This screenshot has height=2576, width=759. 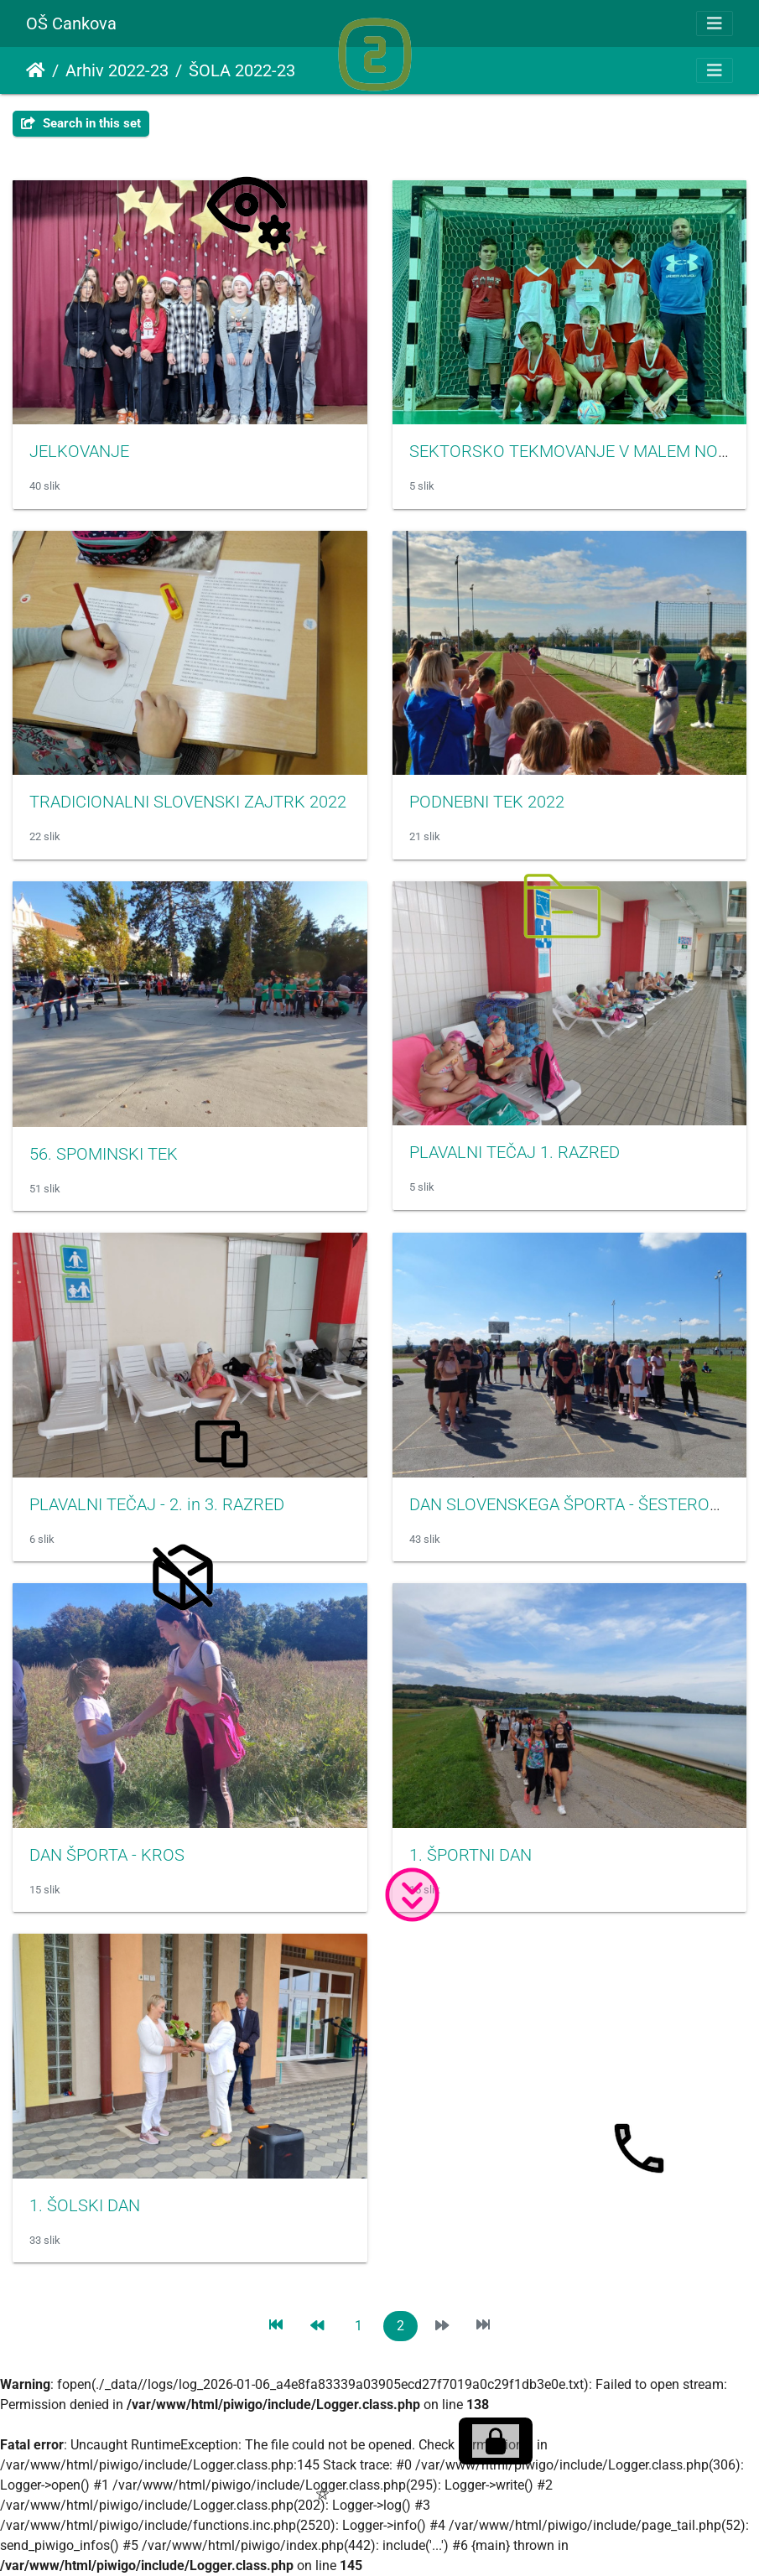 I want to click on select occult or mystical category, so click(x=322, y=2494).